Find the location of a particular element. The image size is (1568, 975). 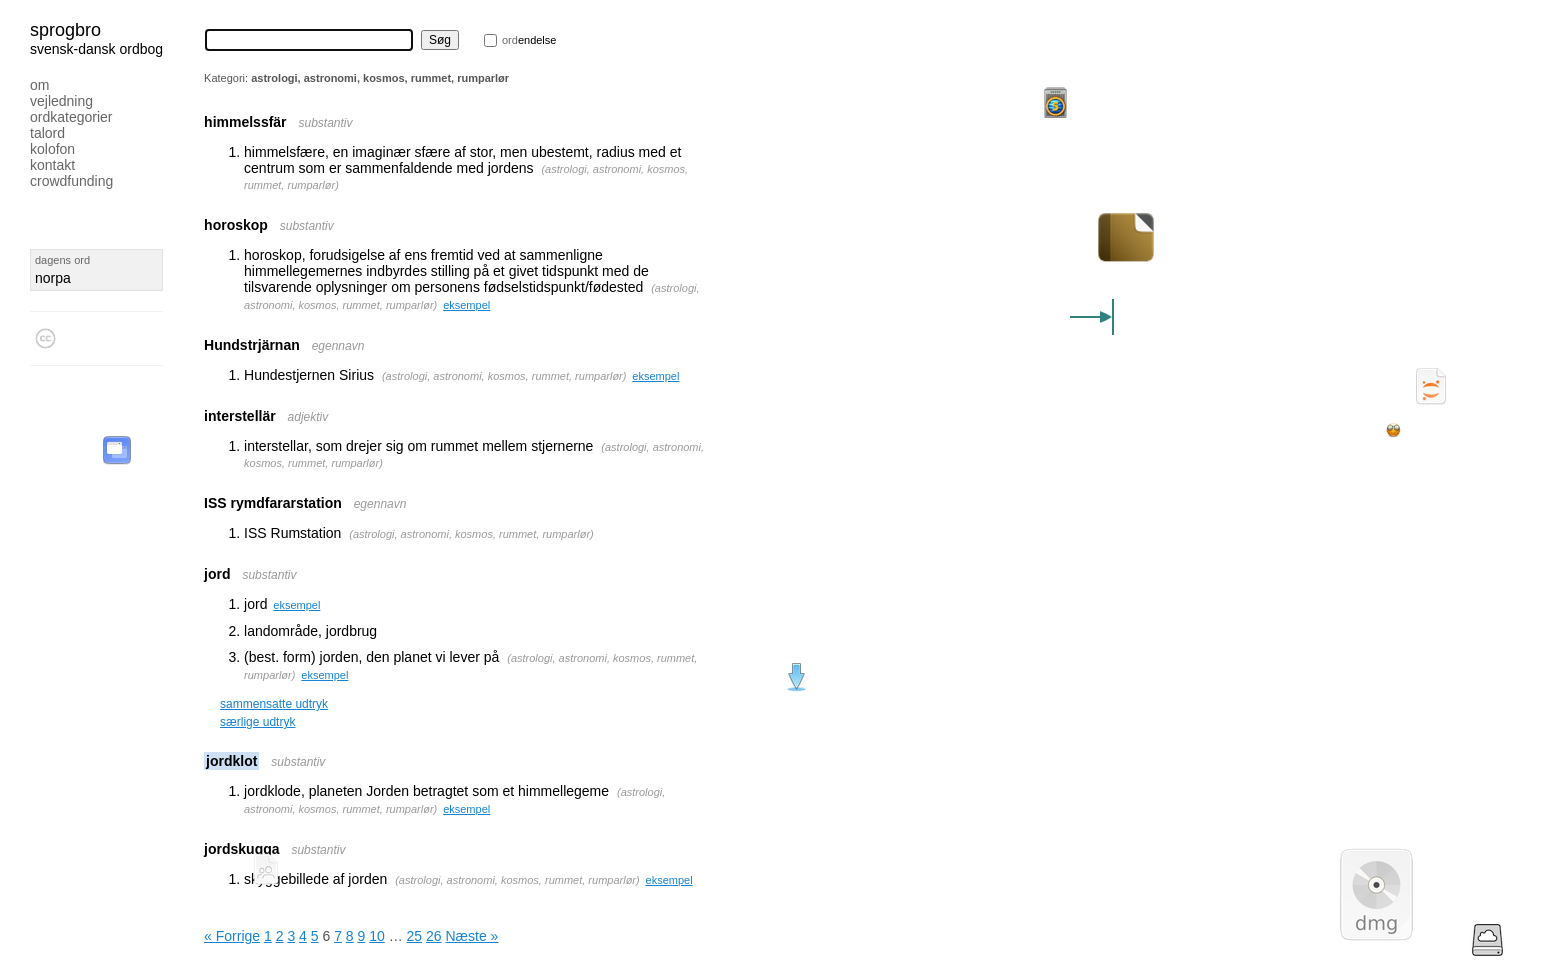

apple disk image file (.dmg) is located at coordinates (1376, 894).